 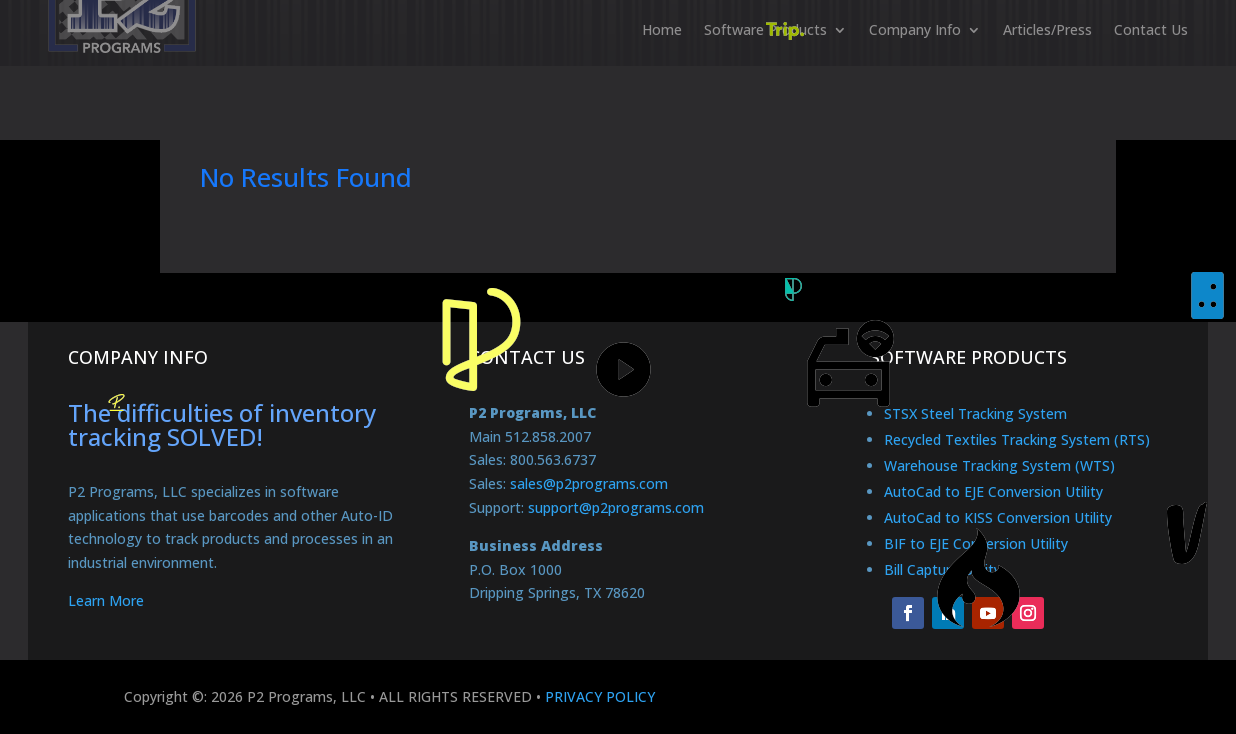 I want to click on codeigniter framework logo, so click(x=978, y=577).